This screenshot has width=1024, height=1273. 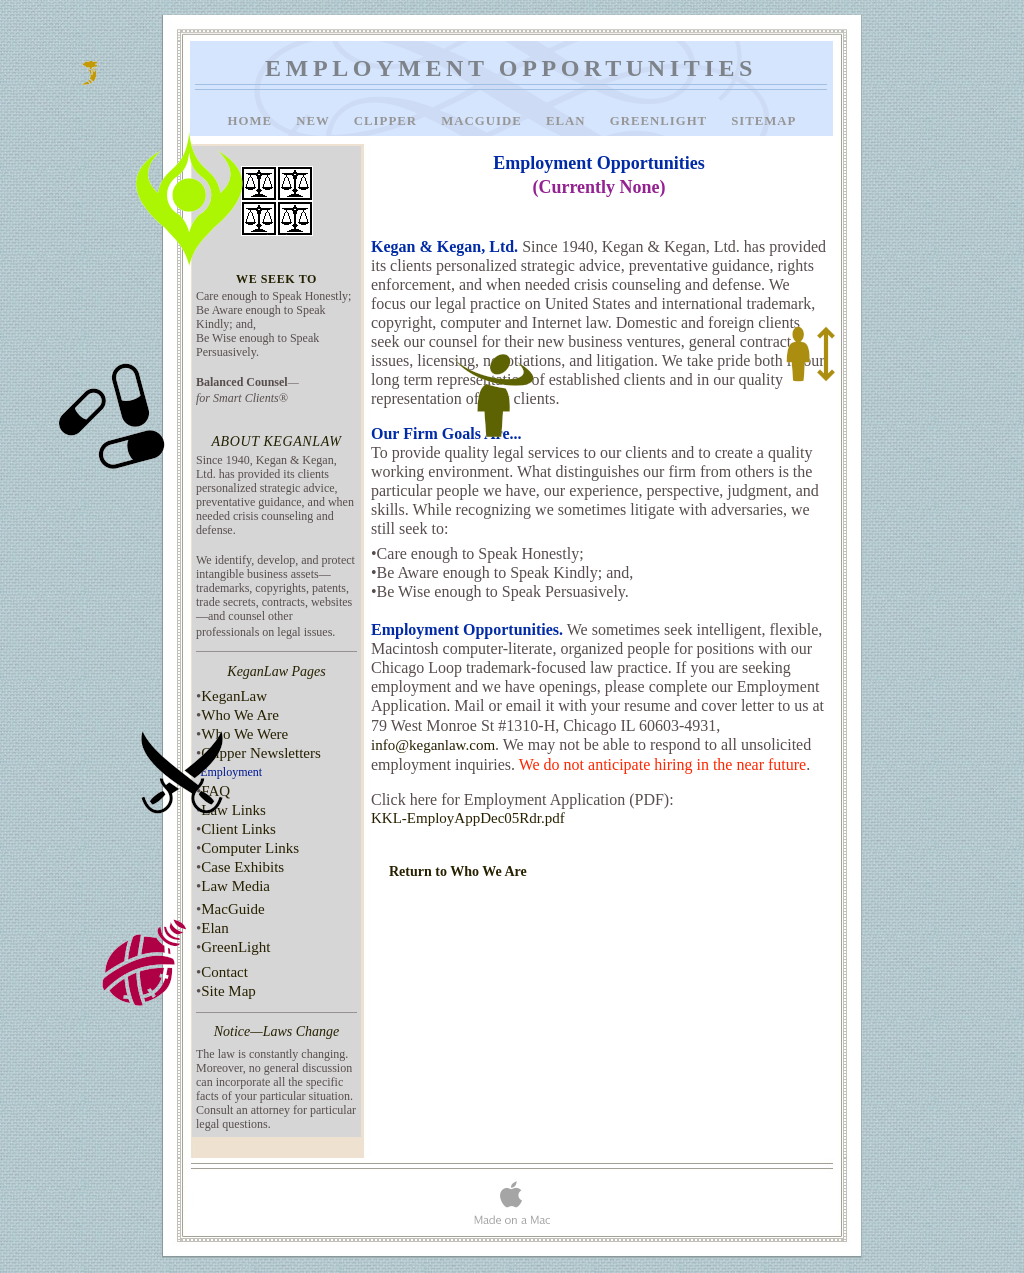 I want to click on use a potion or consumable item, so click(x=144, y=962).